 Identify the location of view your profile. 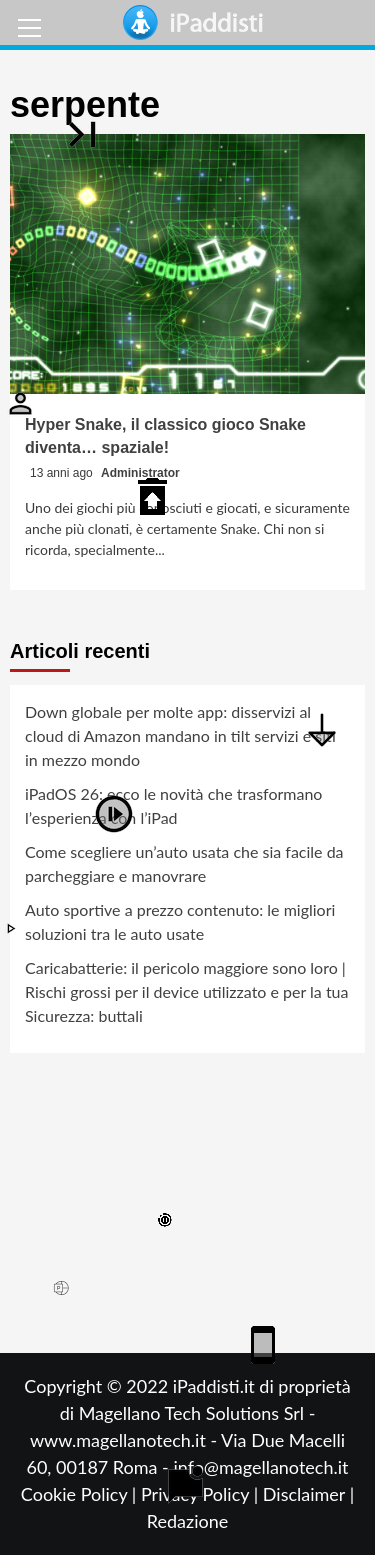
(20, 403).